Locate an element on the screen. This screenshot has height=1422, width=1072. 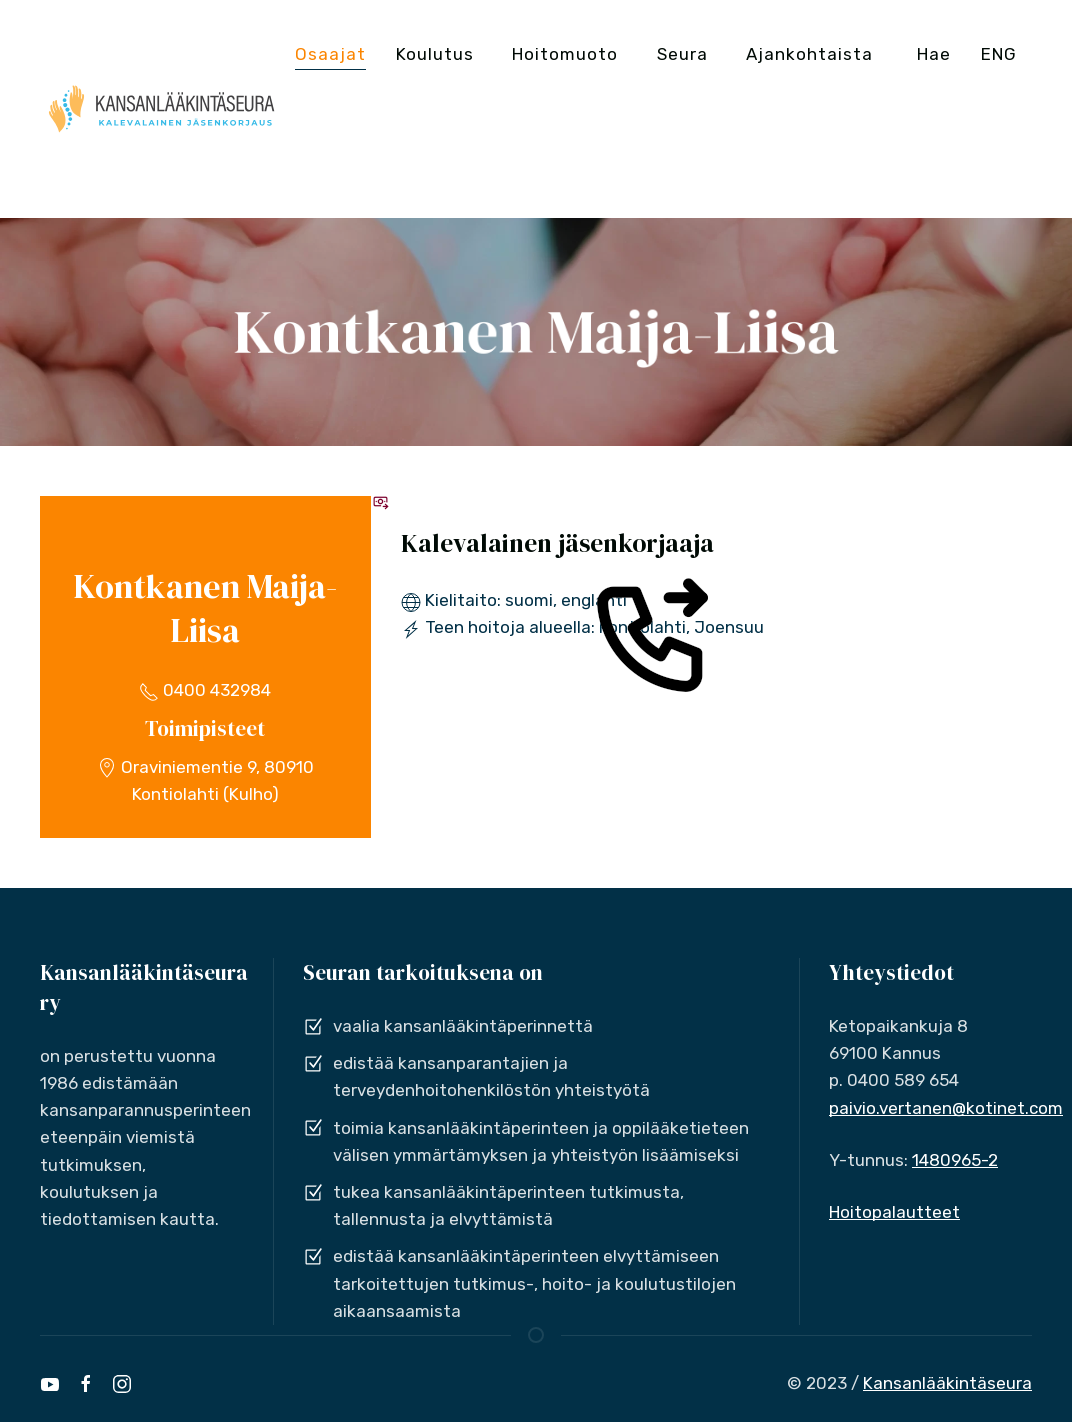
transfer money or send funds is located at coordinates (380, 501).